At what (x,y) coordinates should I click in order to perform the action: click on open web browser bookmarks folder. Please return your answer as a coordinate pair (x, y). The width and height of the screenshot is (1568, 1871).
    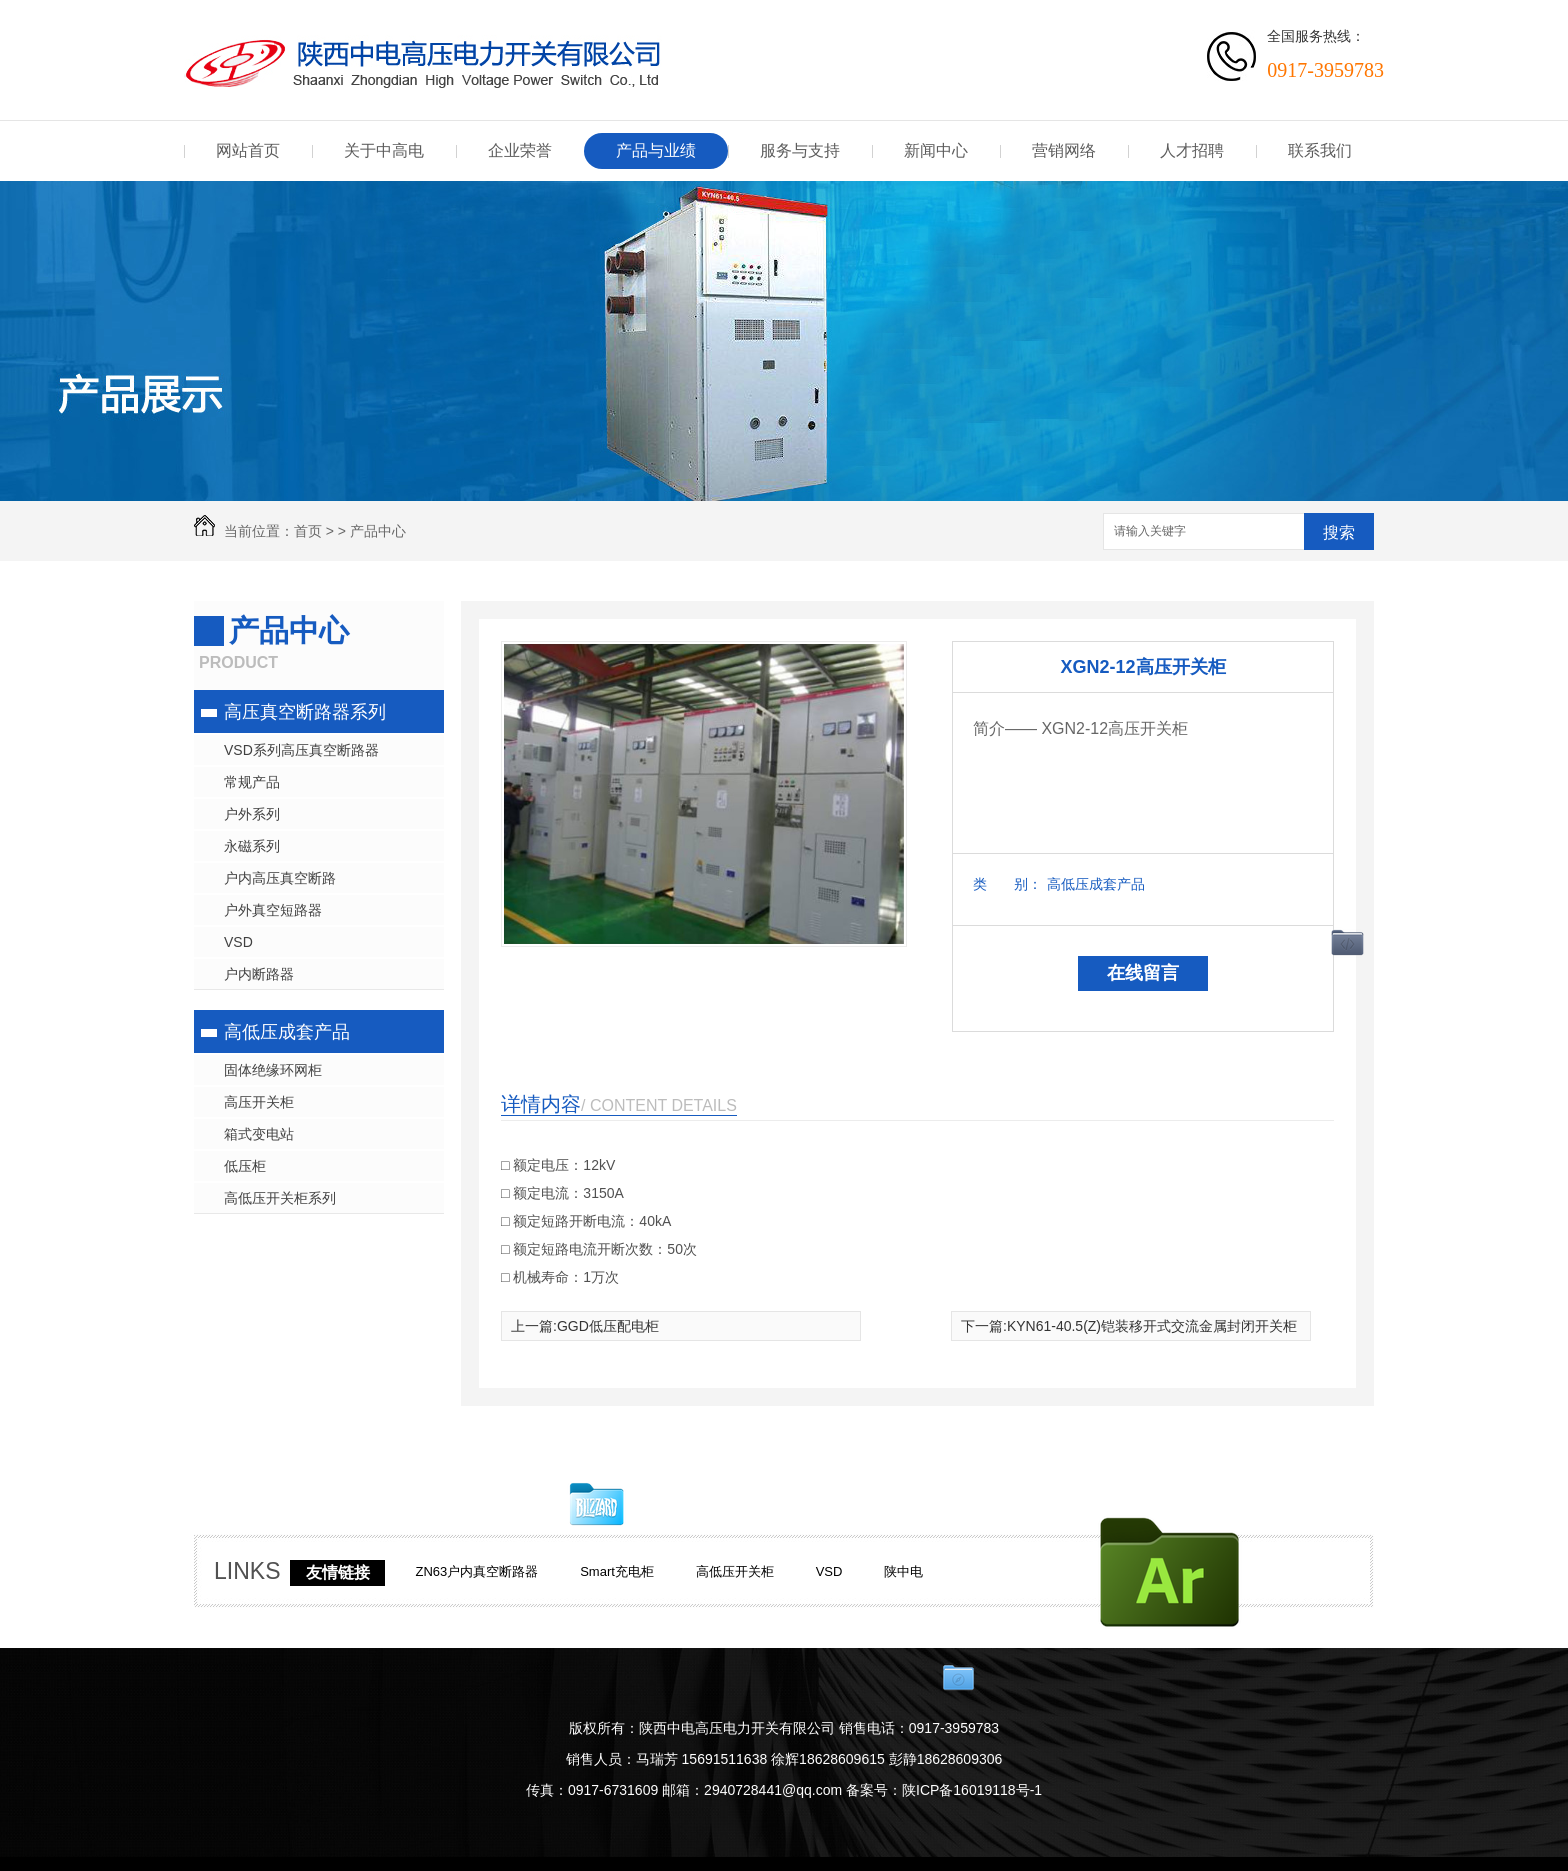
    Looking at the image, I should click on (958, 1677).